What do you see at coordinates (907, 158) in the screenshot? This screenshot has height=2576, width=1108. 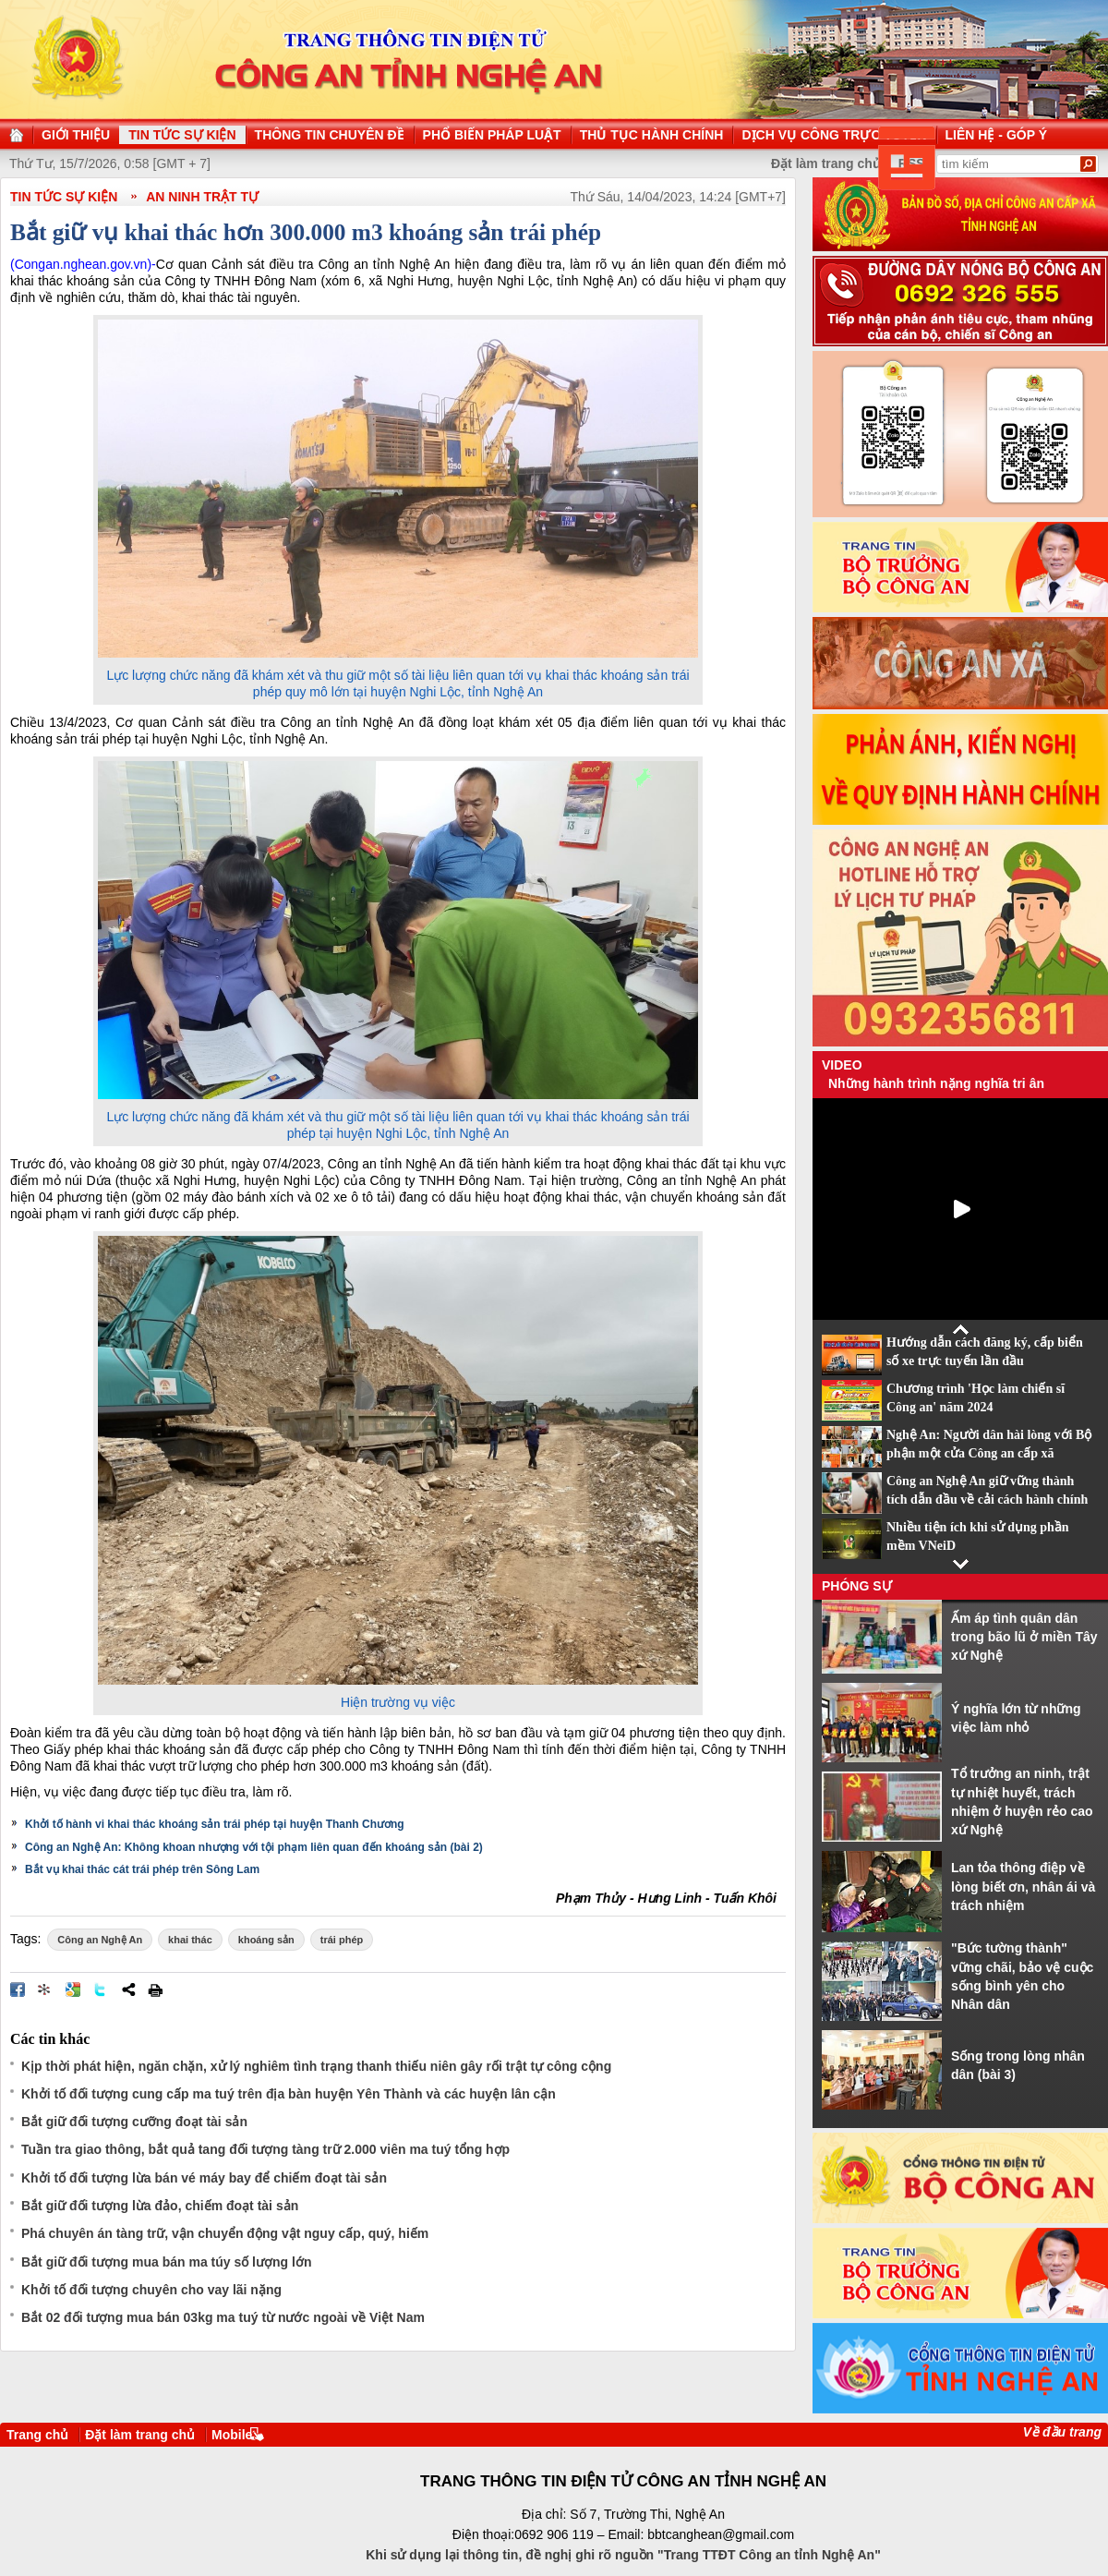 I see `open Apple Pages document` at bounding box center [907, 158].